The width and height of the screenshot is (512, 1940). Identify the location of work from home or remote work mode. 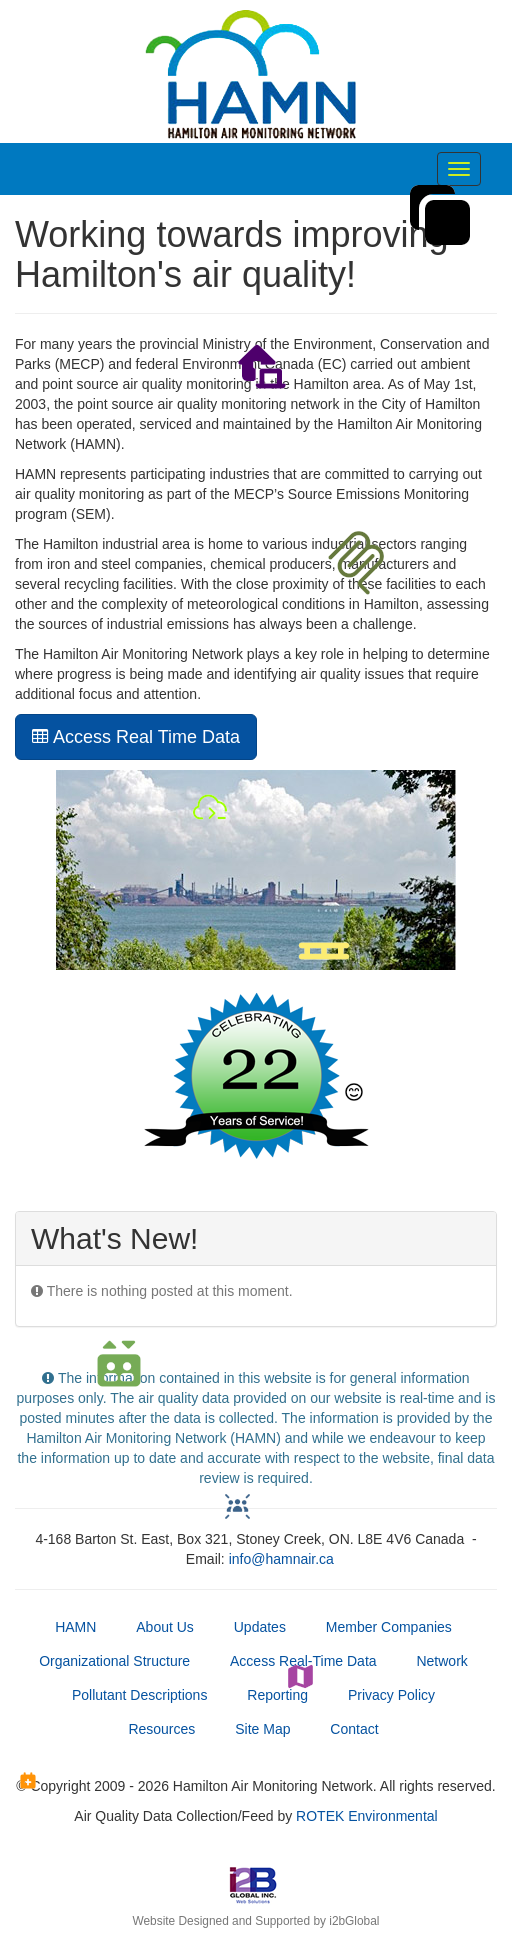
(262, 366).